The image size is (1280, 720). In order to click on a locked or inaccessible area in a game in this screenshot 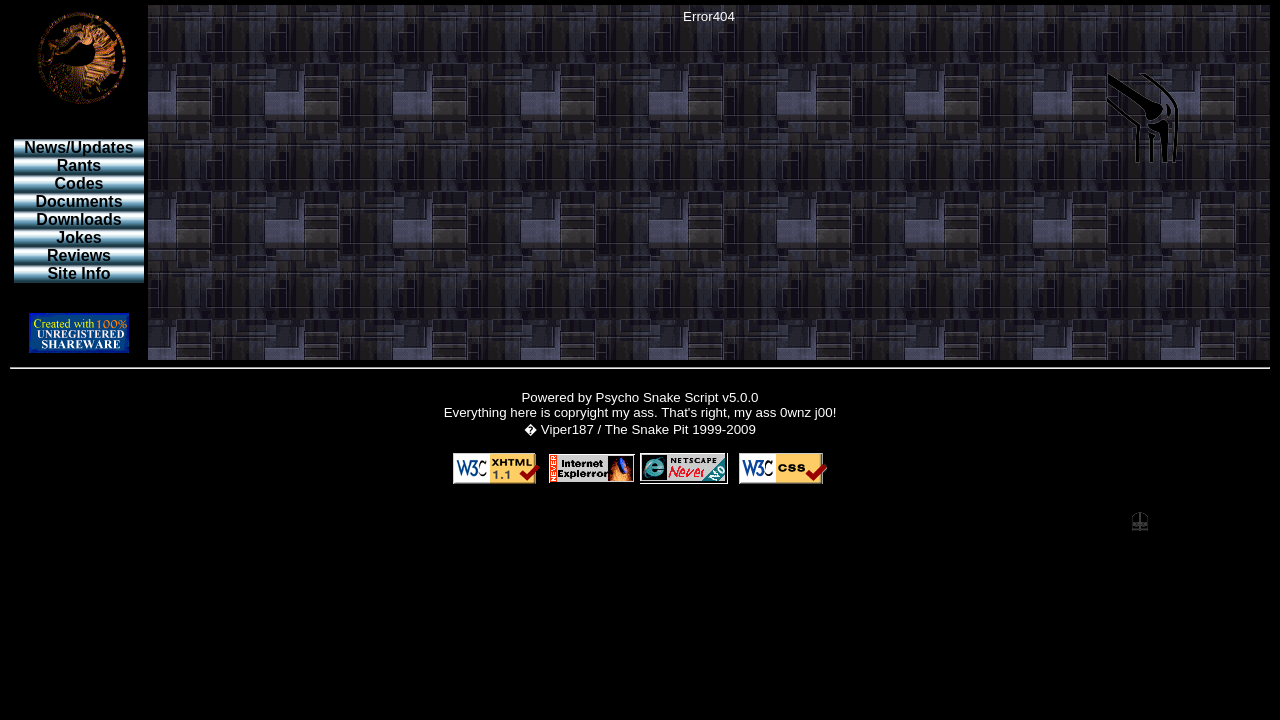, I will do `click(1140, 521)`.